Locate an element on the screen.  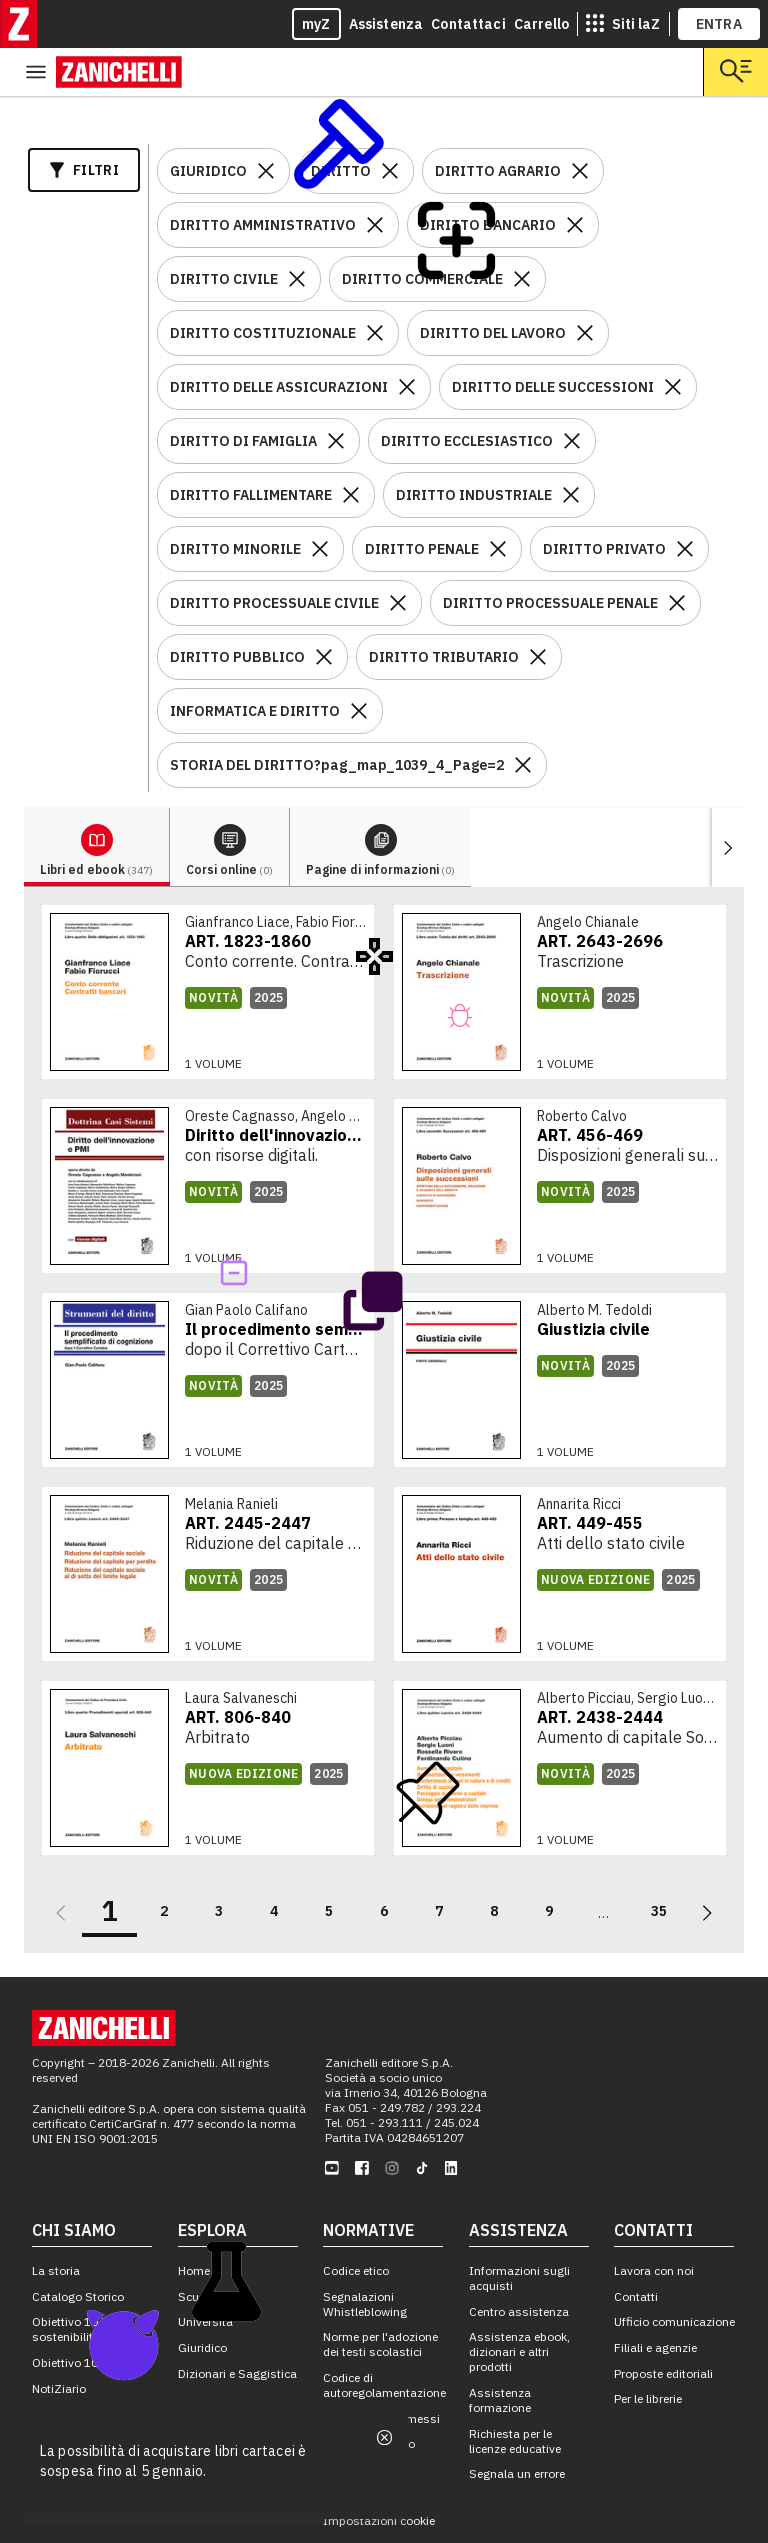
remove an event from your calendar is located at coordinates (234, 1272).